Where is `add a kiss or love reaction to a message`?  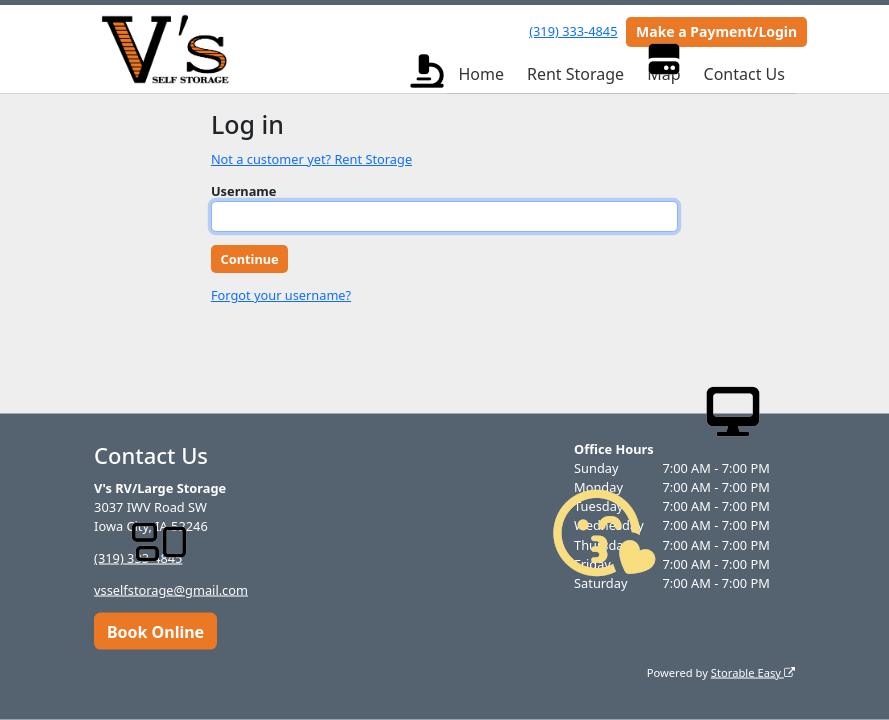
add a kiss or love reaction to a message is located at coordinates (602, 533).